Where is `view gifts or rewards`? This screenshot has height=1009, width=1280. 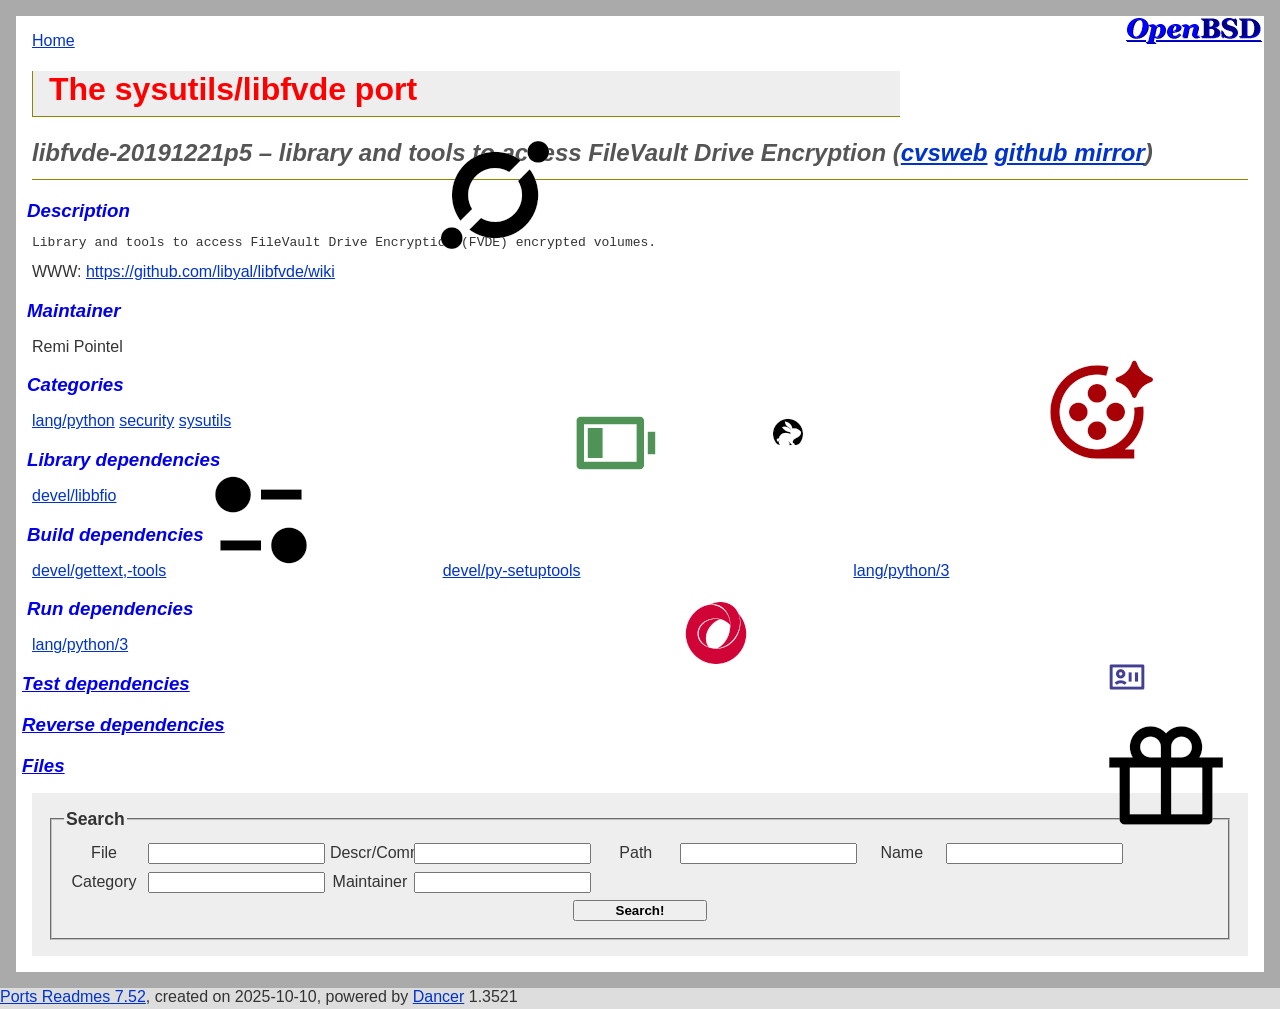 view gifts or rewards is located at coordinates (1166, 778).